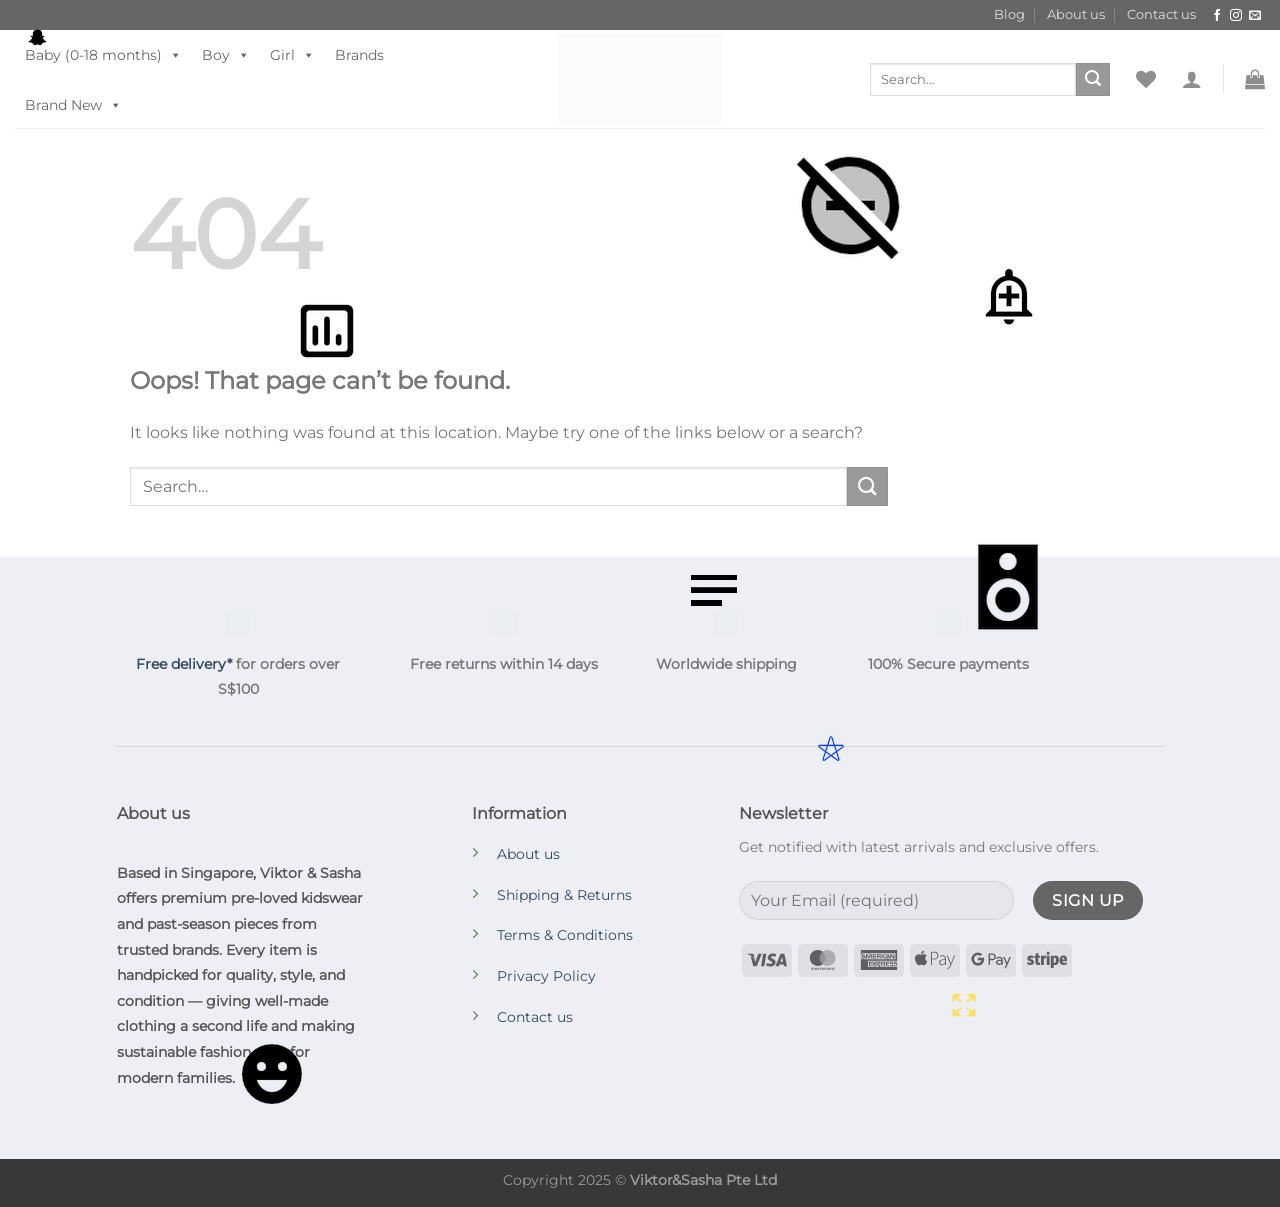 The image size is (1280, 1207). Describe the element at coordinates (850, 205) in the screenshot. I see `disable do not disturb mode` at that location.